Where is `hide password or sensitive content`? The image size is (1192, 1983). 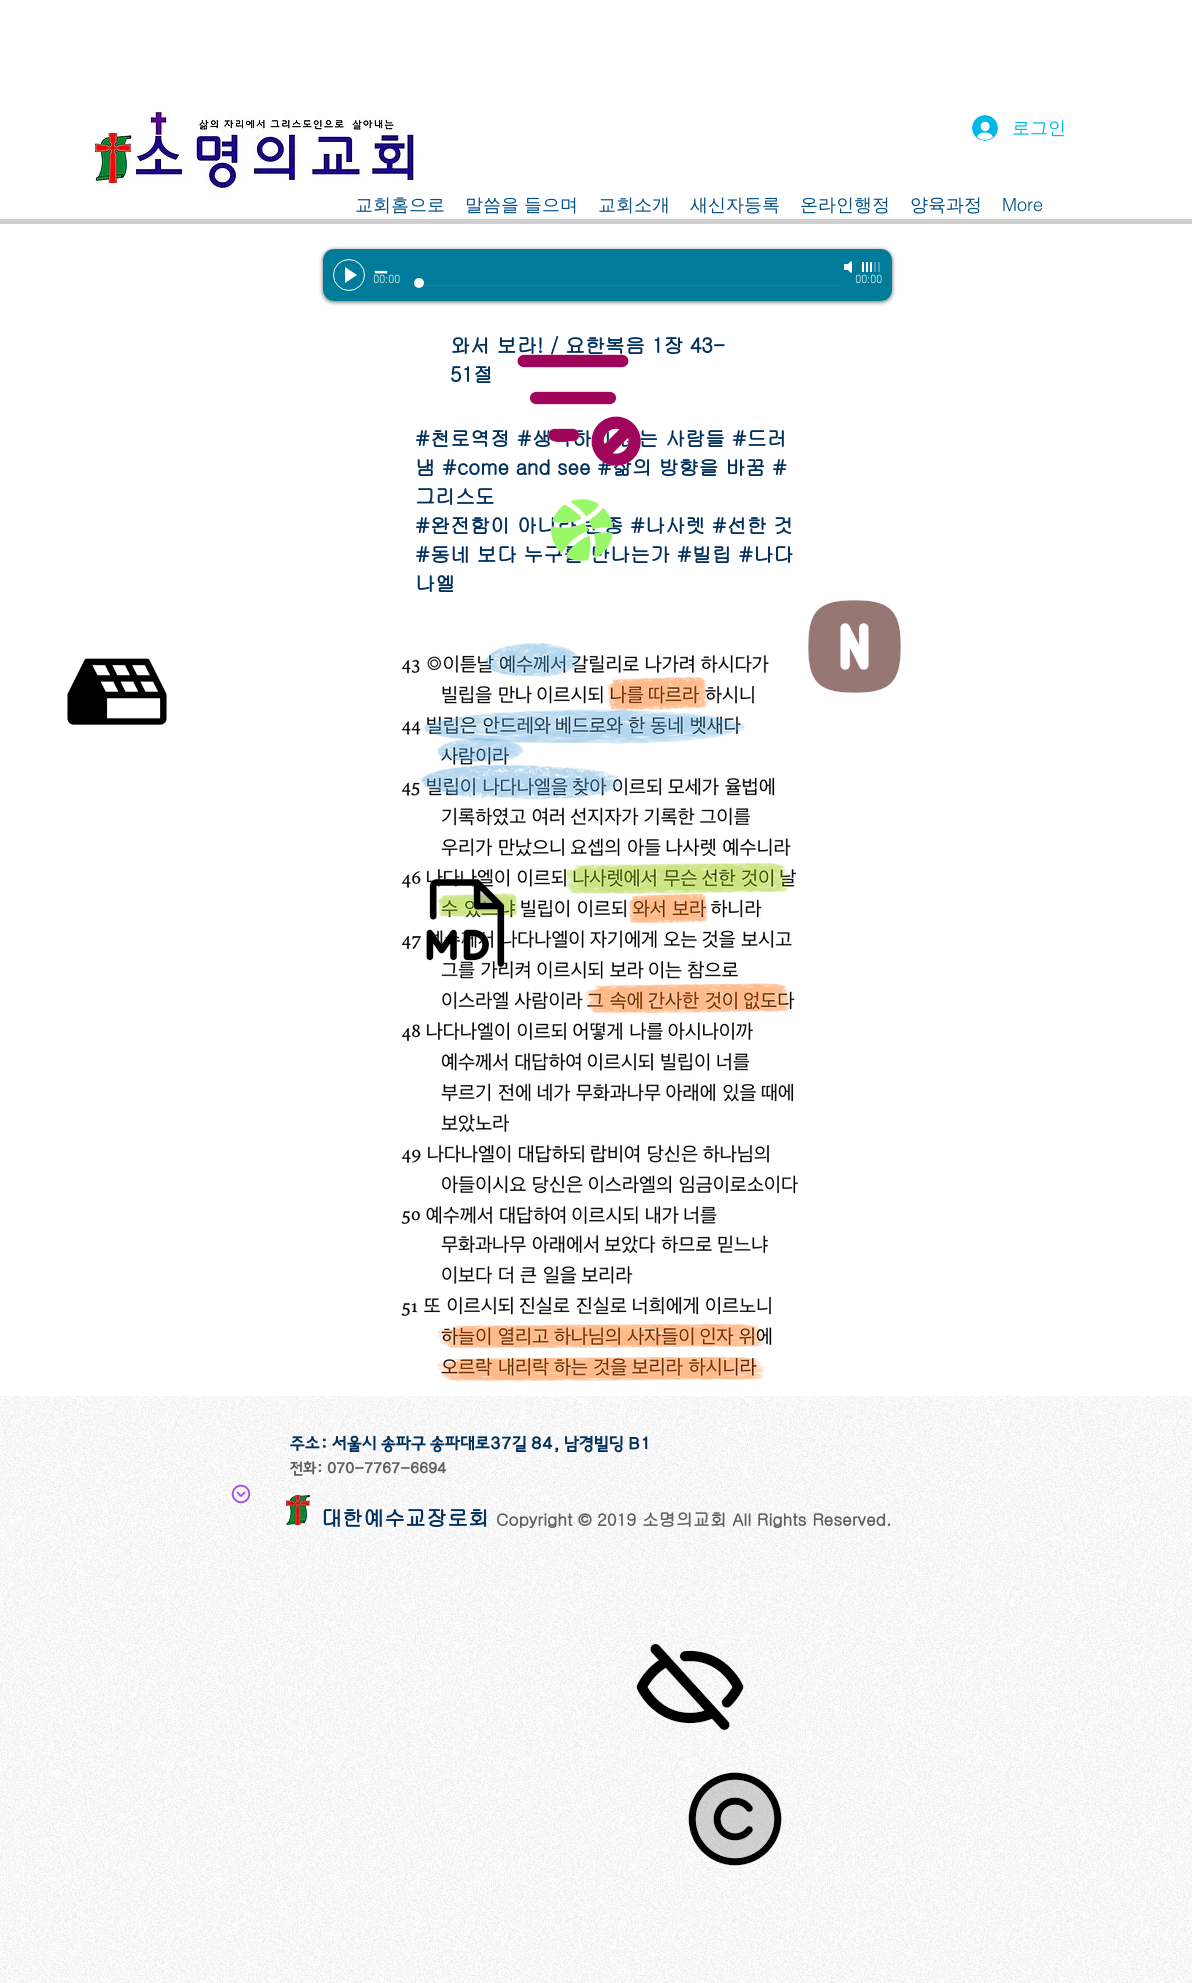
hide password or sensitive content is located at coordinates (690, 1687).